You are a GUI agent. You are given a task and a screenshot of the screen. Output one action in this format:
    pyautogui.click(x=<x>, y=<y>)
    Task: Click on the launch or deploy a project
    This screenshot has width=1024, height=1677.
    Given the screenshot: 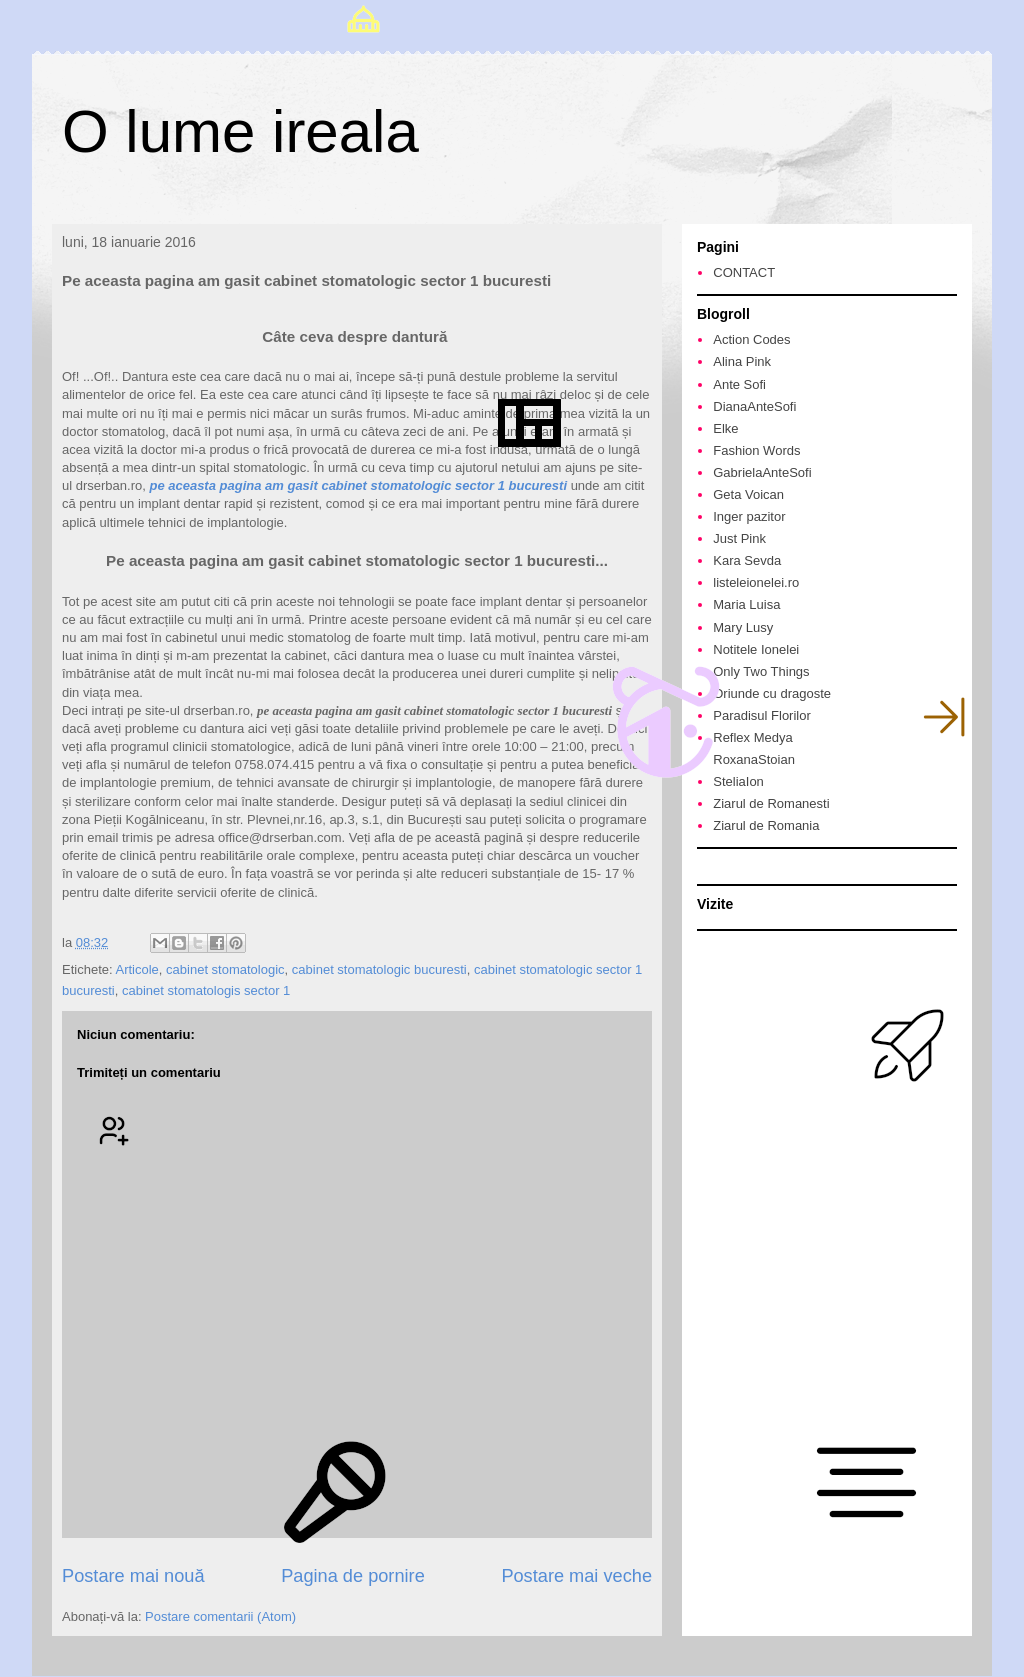 What is the action you would take?
    pyautogui.click(x=909, y=1044)
    